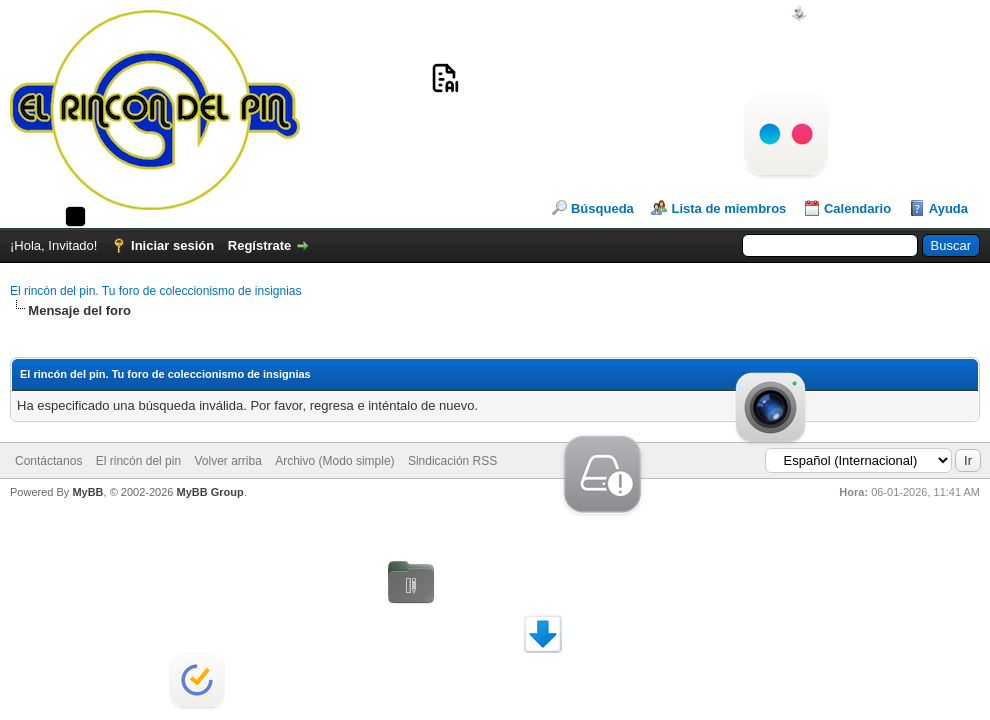  What do you see at coordinates (602, 475) in the screenshot?
I see `view notifications for connected devices` at bounding box center [602, 475].